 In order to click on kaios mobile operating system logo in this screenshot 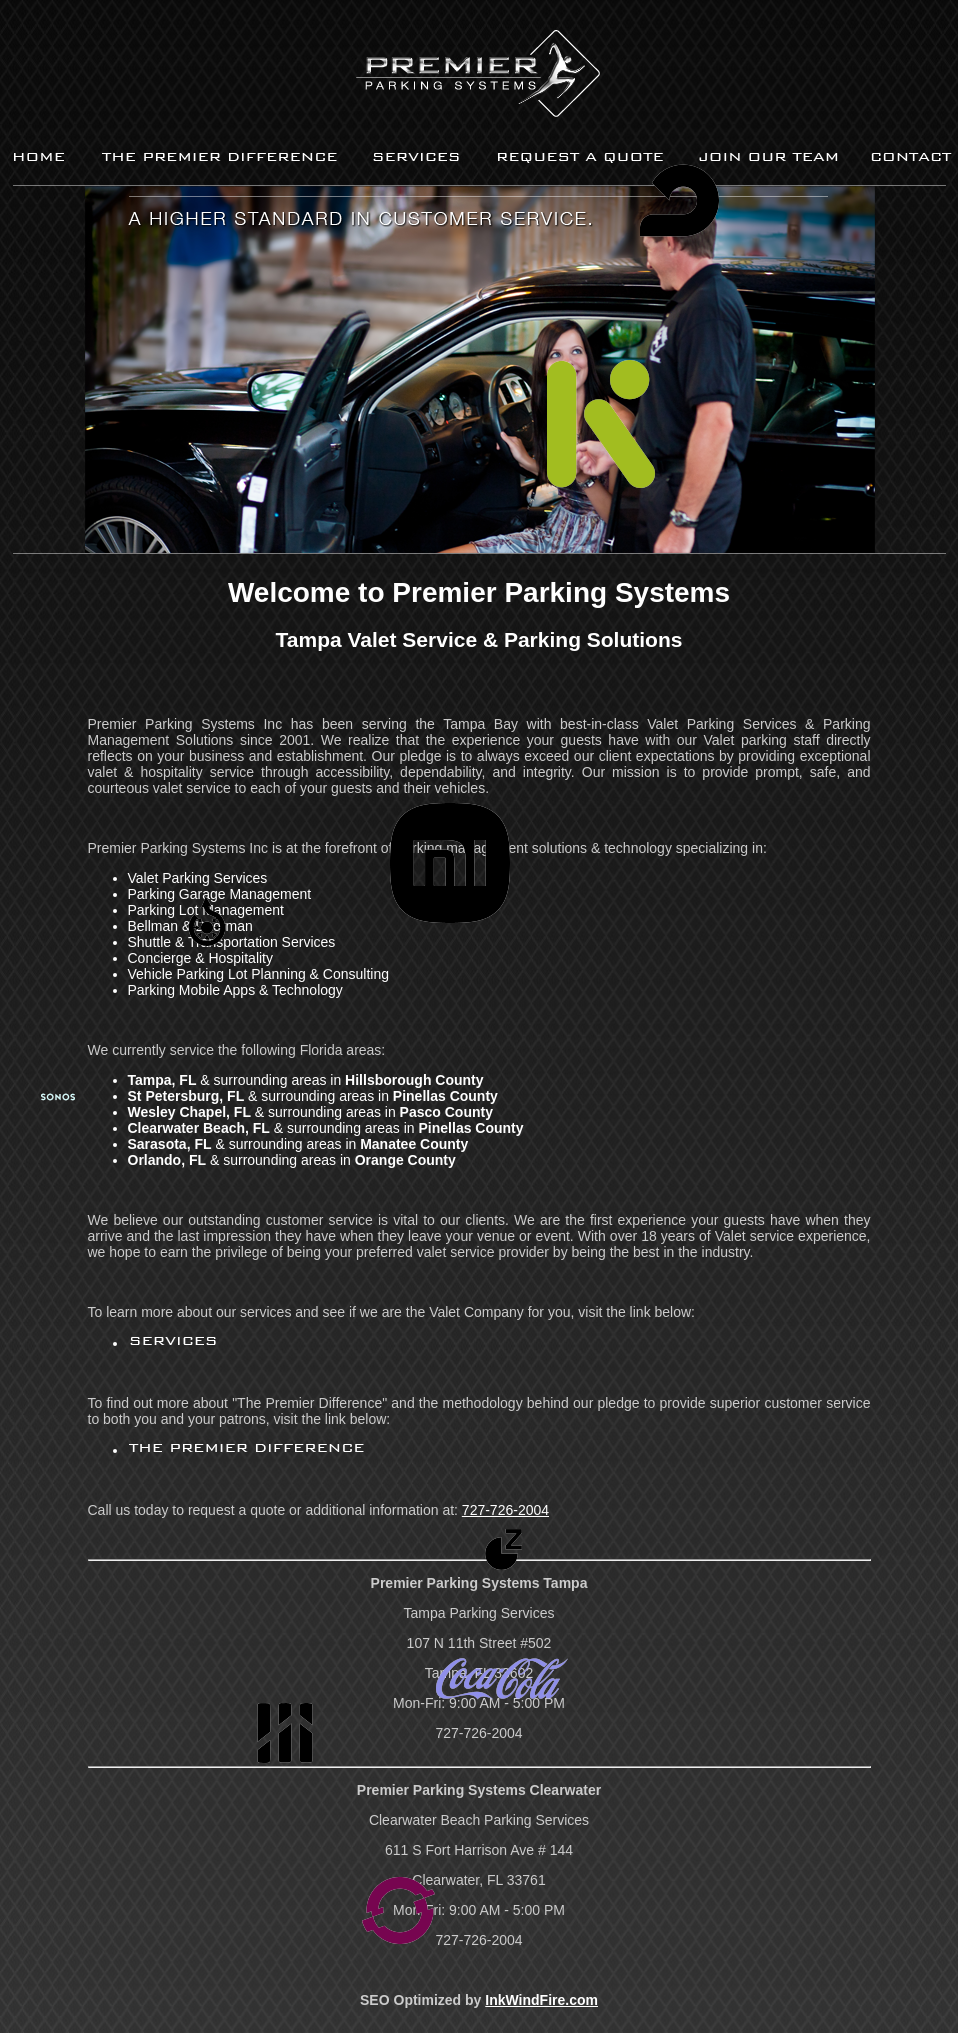, I will do `click(601, 424)`.